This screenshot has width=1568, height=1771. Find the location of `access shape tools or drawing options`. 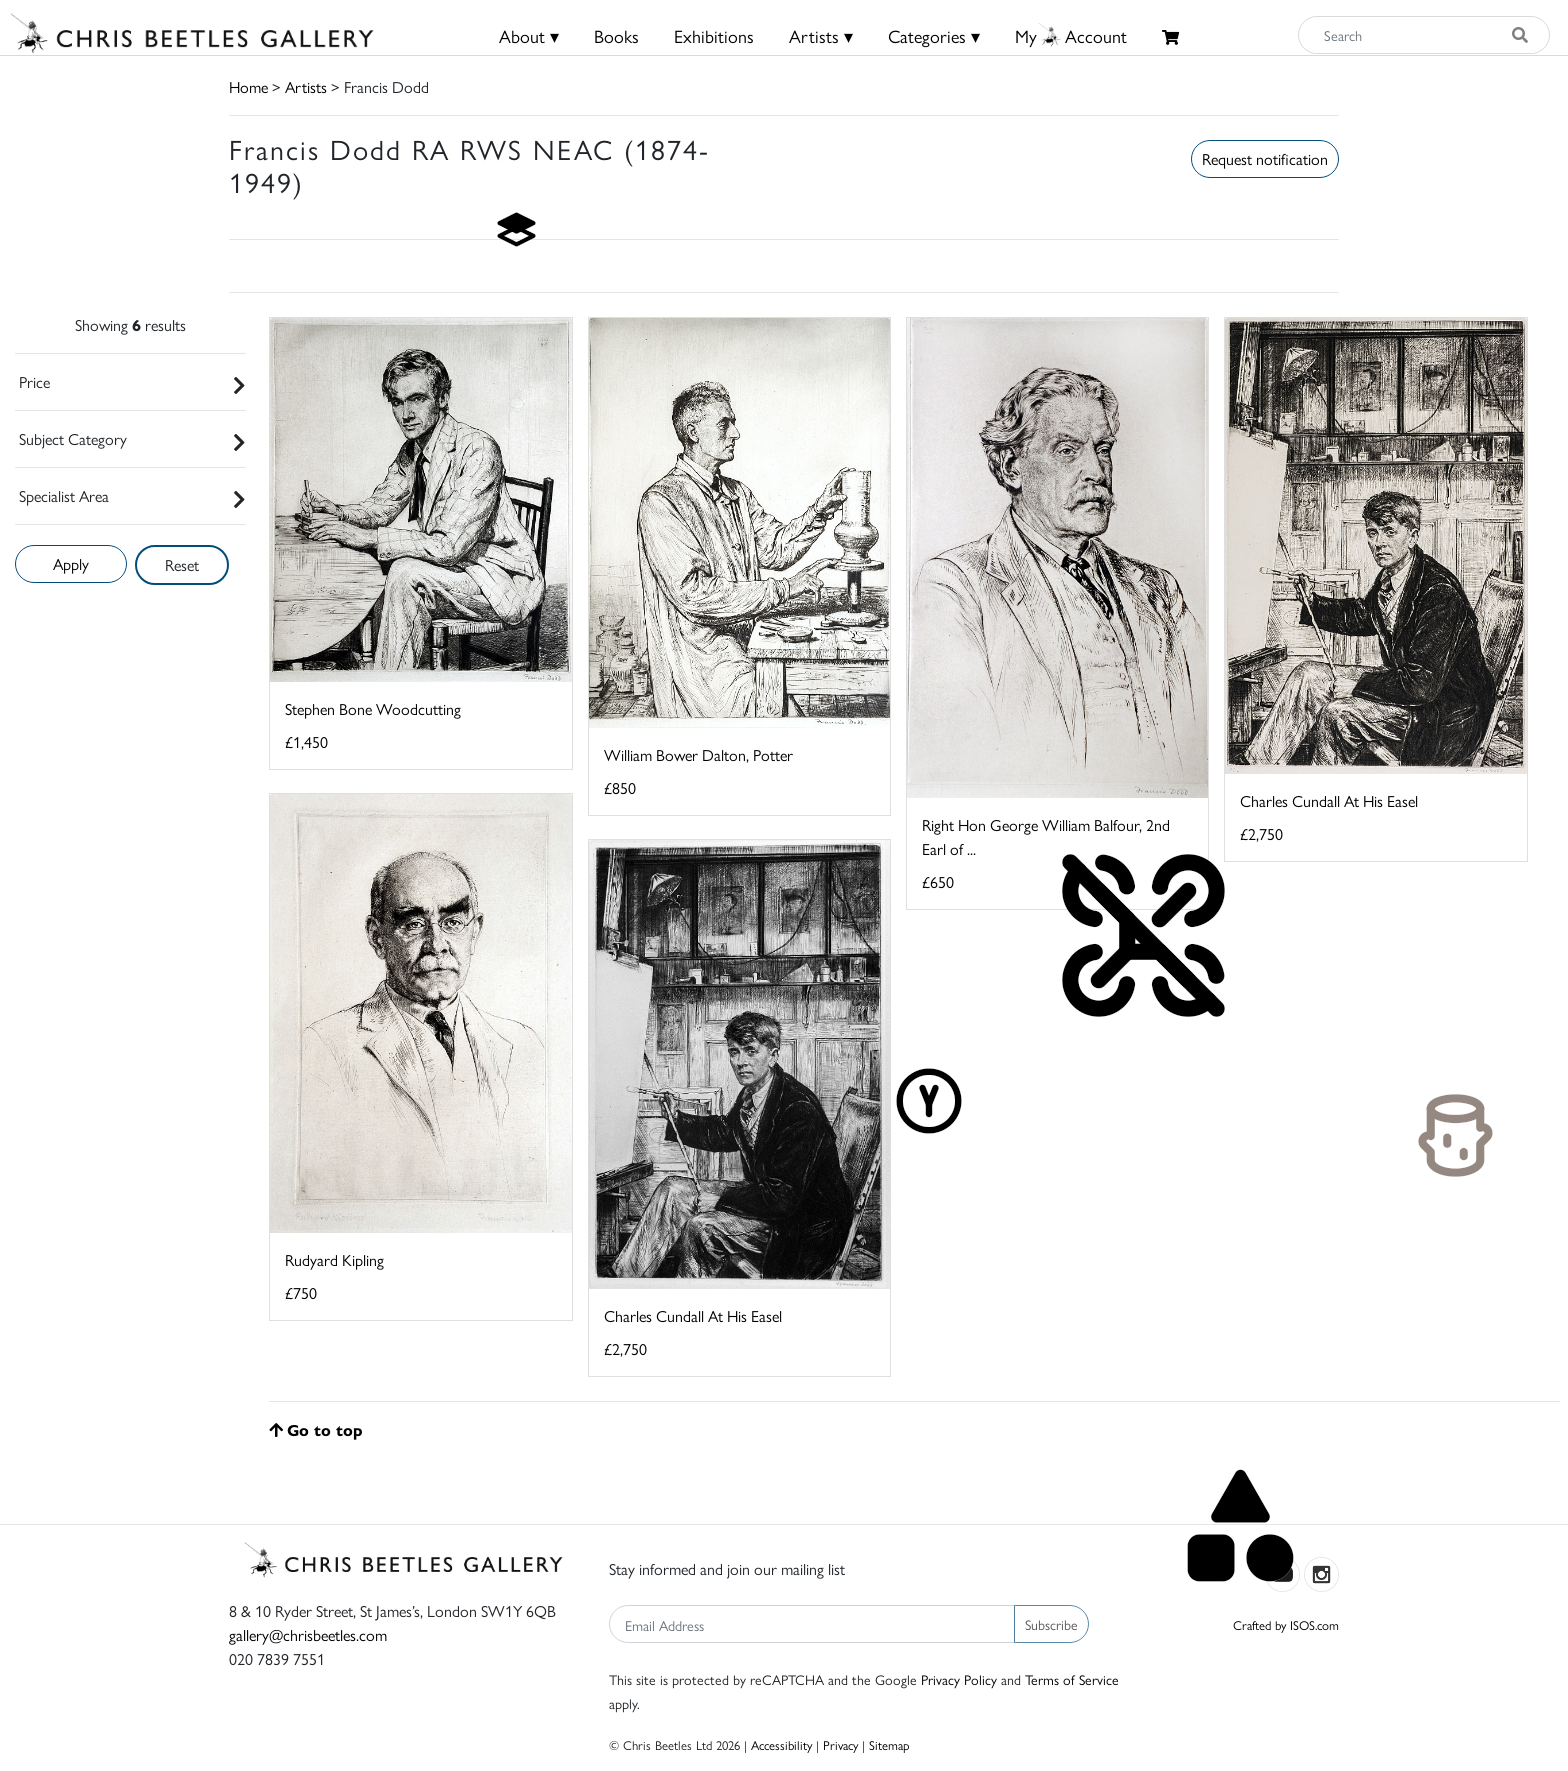

access shape tools or drawing options is located at coordinates (1240, 1528).